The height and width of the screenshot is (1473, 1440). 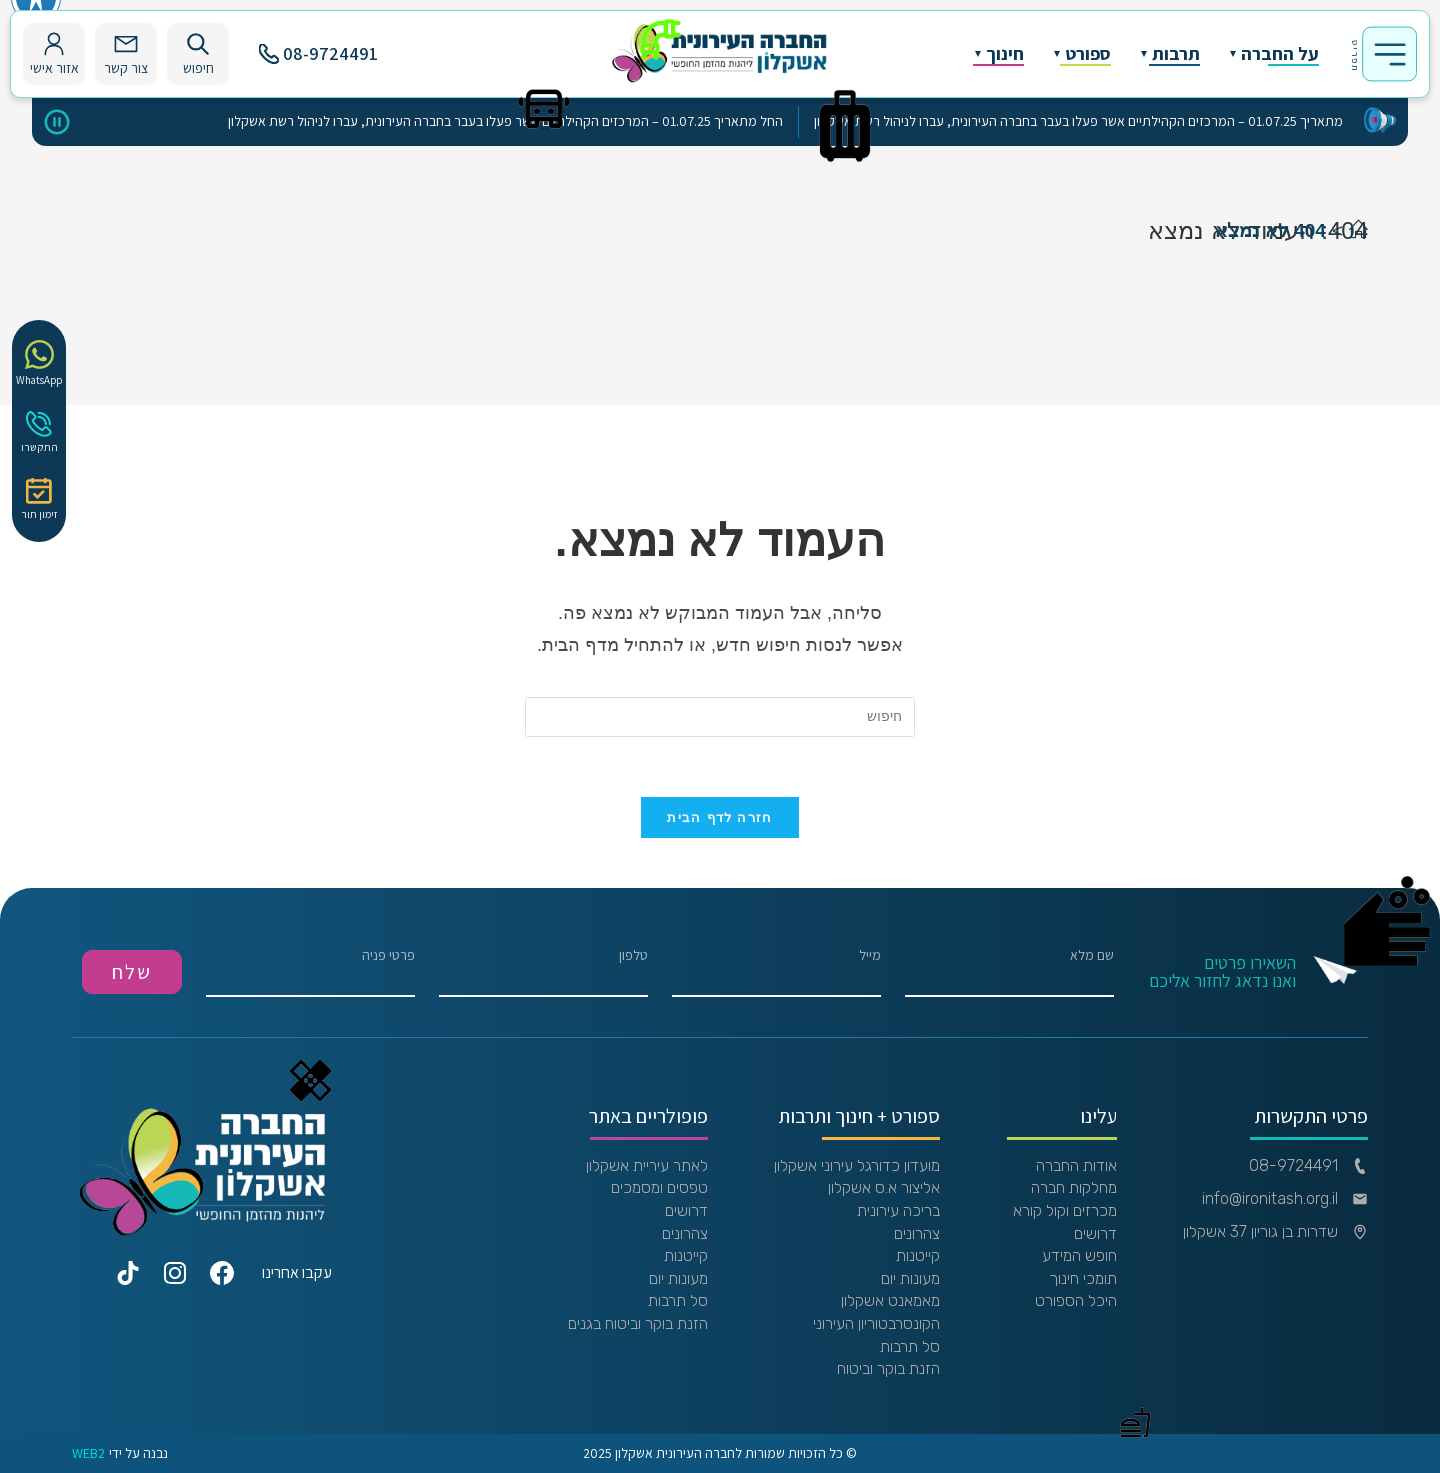 What do you see at coordinates (544, 109) in the screenshot?
I see `view bus routes or schedules` at bounding box center [544, 109].